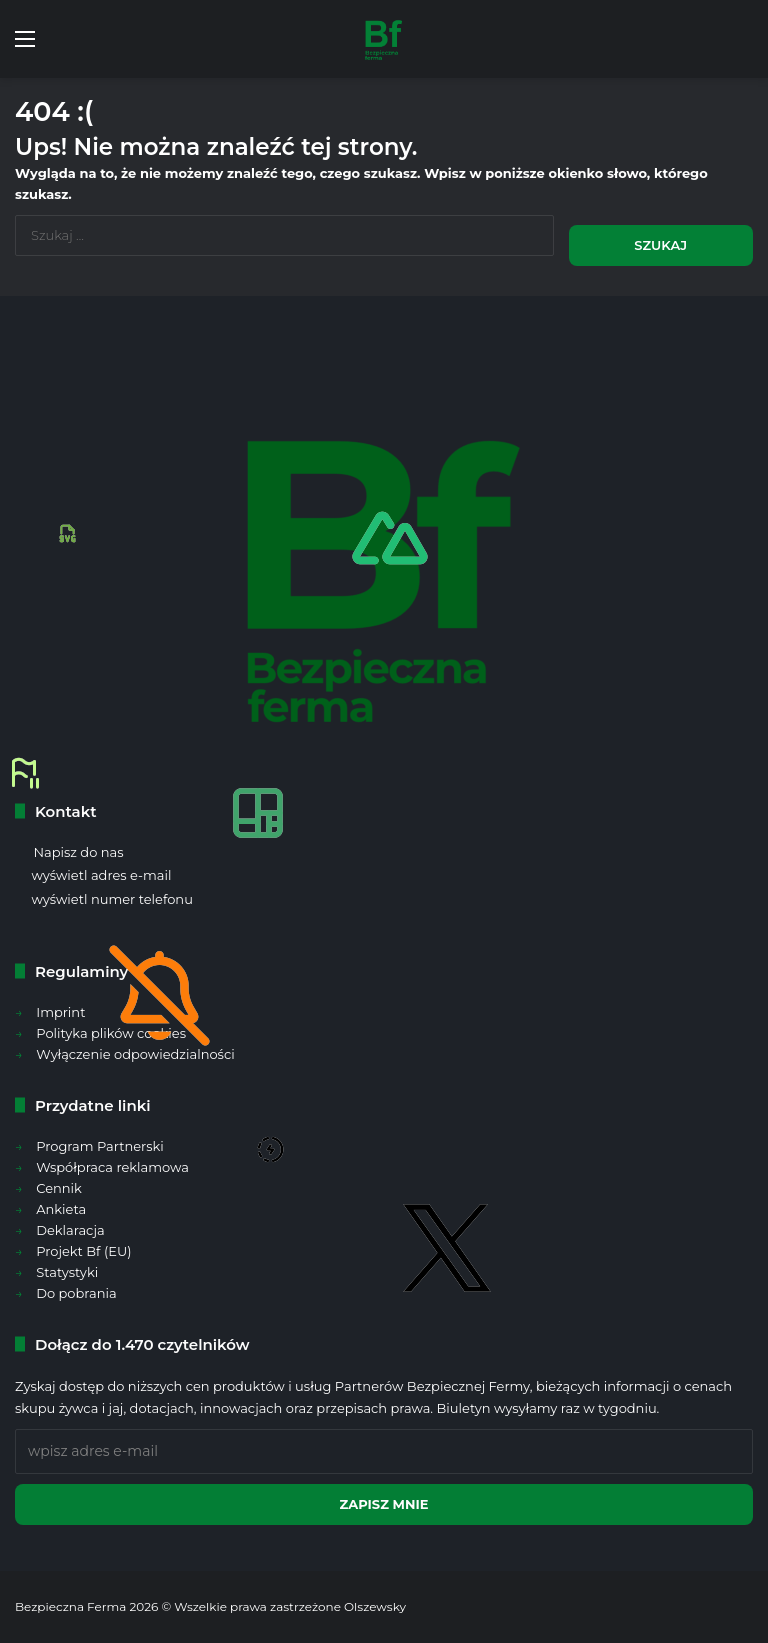 This screenshot has height=1643, width=768. What do you see at coordinates (159, 995) in the screenshot?
I see `mute notifications` at bounding box center [159, 995].